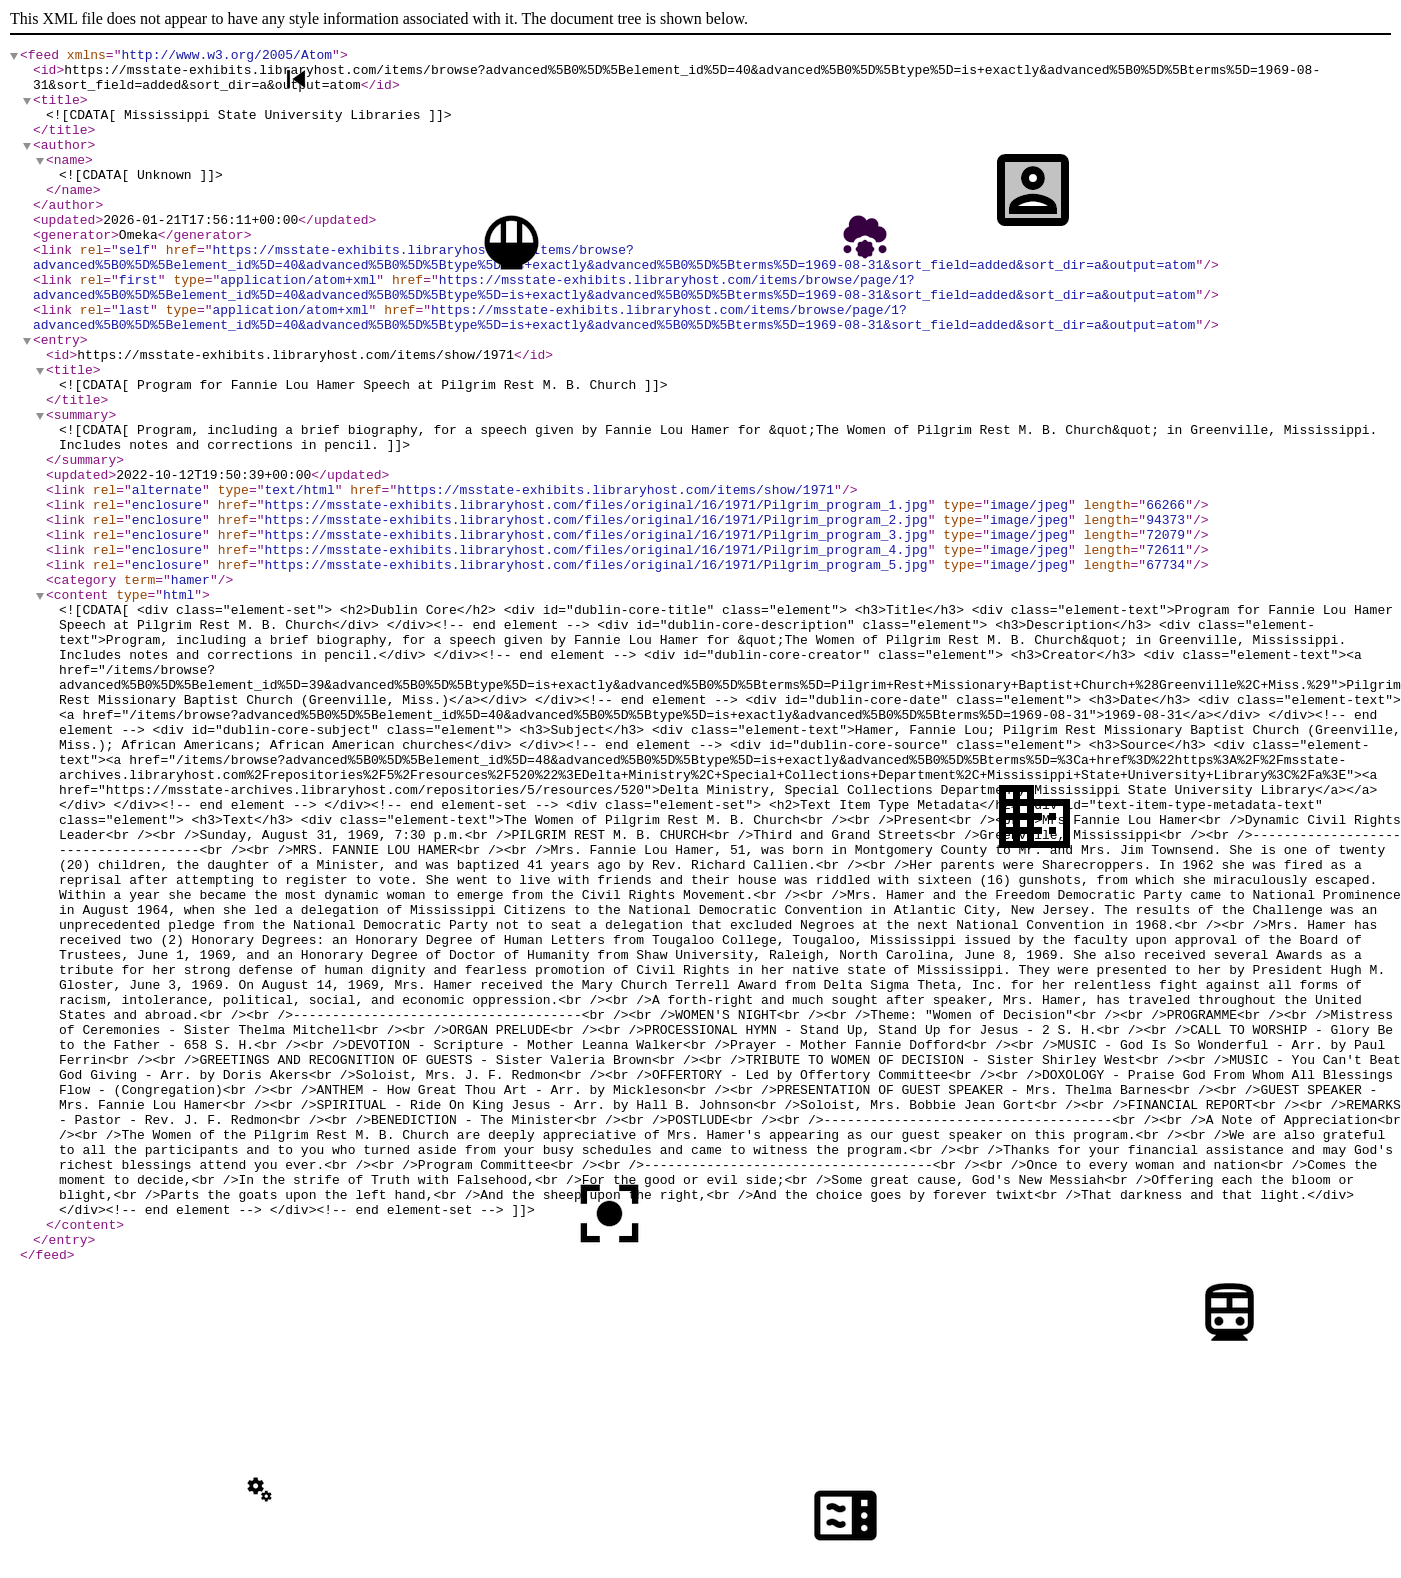  Describe the element at coordinates (609, 1213) in the screenshot. I see `center focus on the current subject` at that location.